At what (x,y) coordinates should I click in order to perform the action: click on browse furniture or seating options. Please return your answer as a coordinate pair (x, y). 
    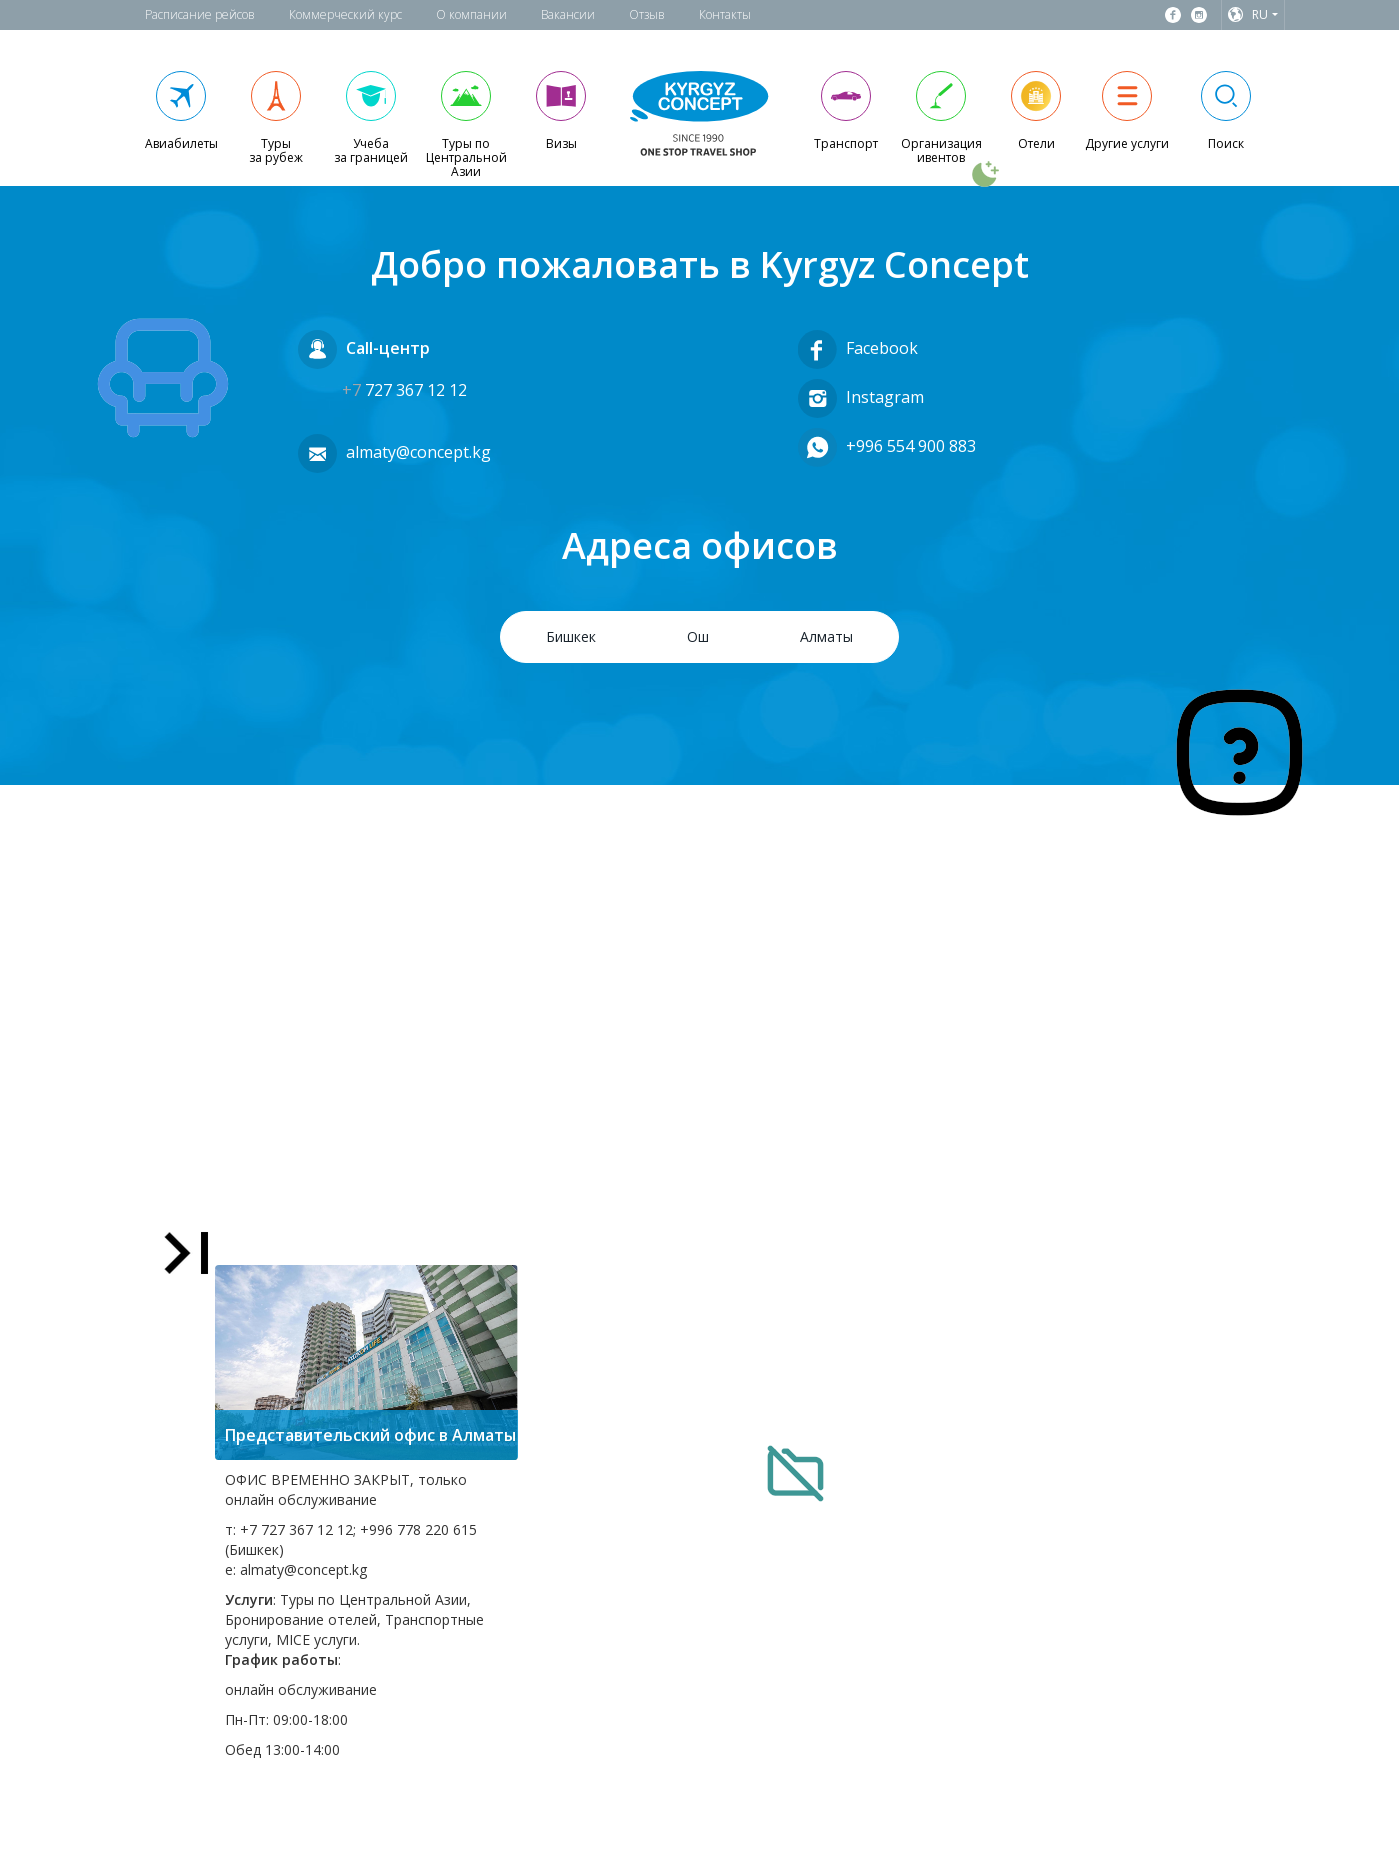
    Looking at the image, I should click on (163, 378).